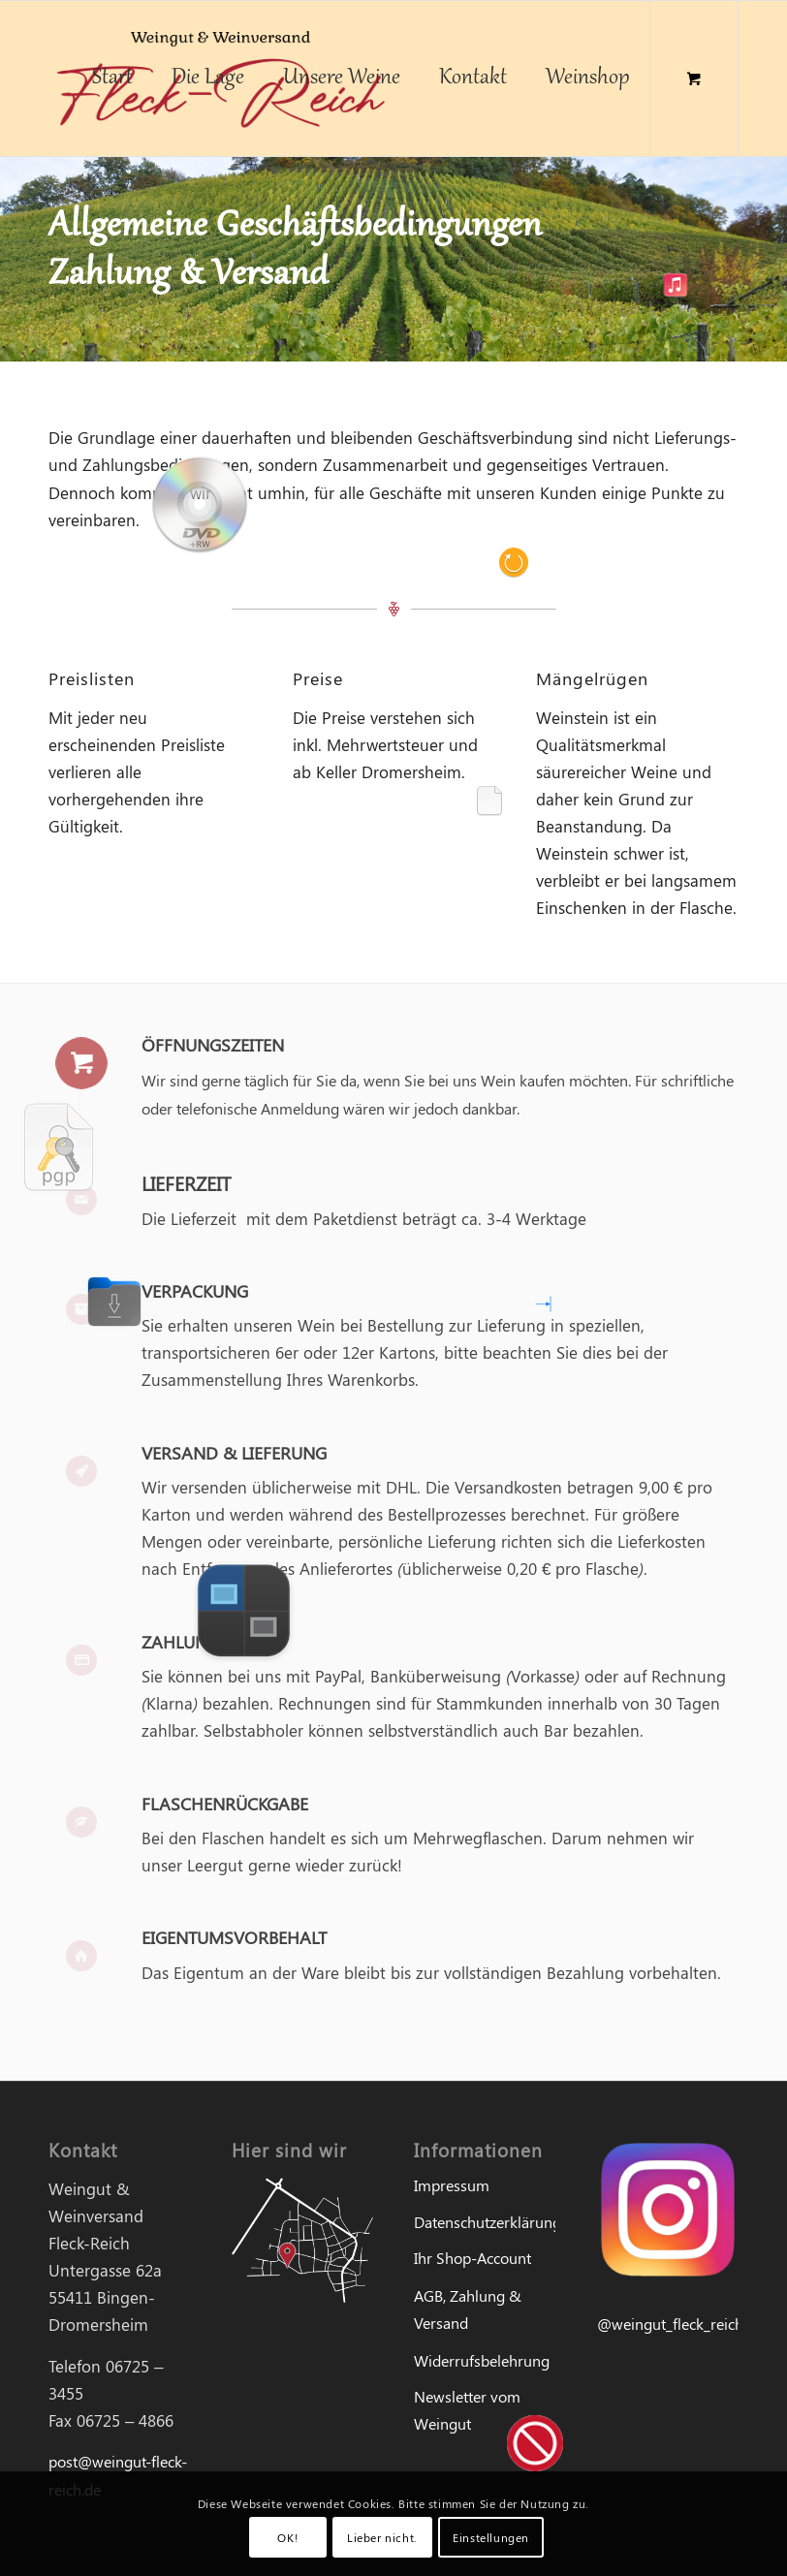  Describe the element at coordinates (114, 1302) in the screenshot. I see `open downloads folder` at that location.